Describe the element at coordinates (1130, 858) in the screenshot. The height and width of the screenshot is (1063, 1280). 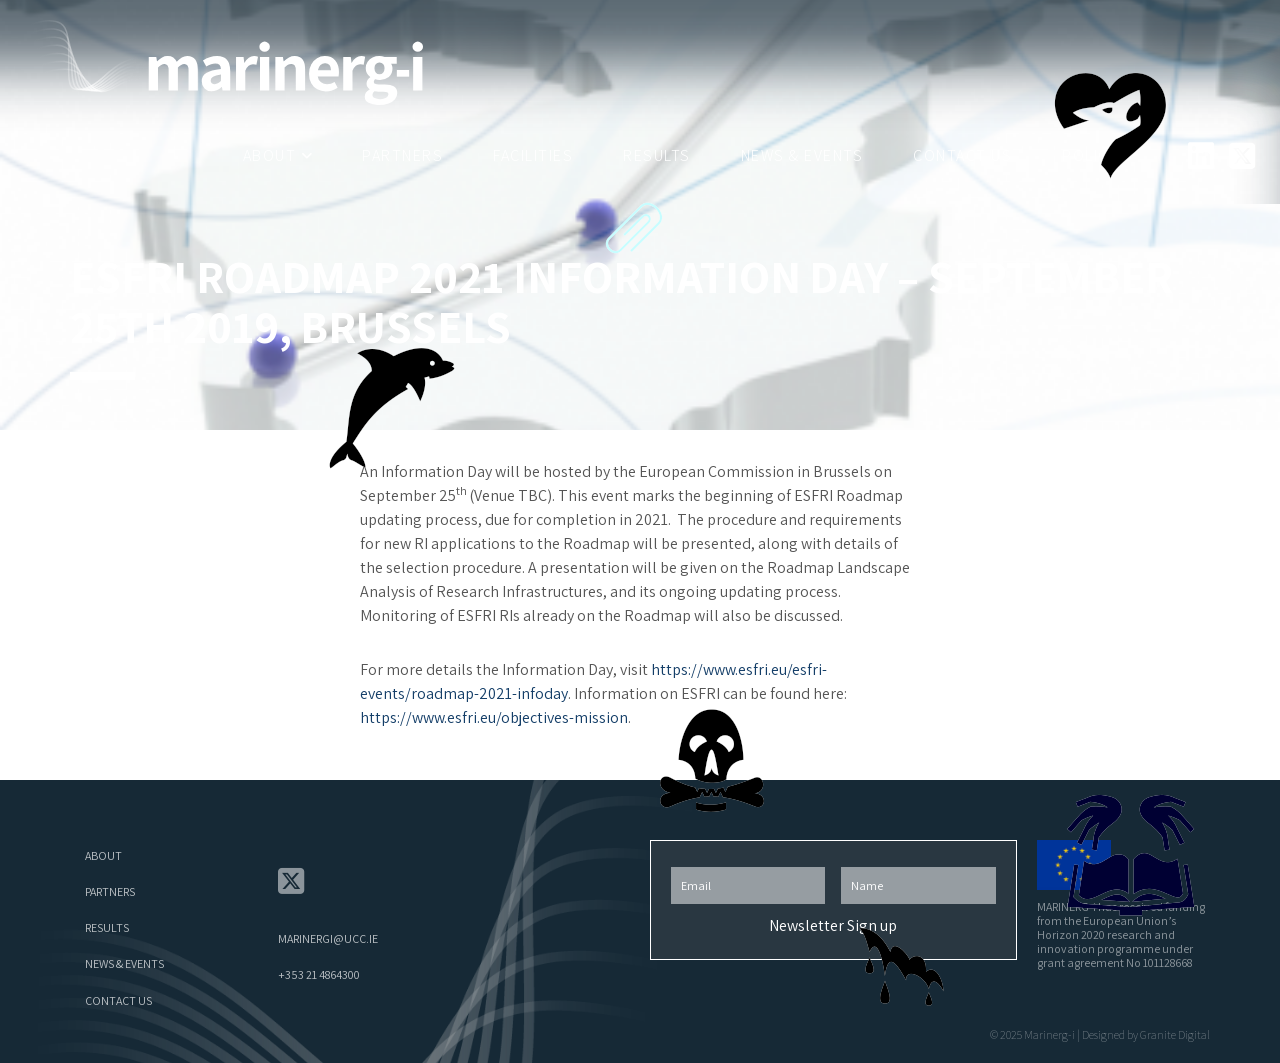
I see `access tutorial or learning resources` at that location.